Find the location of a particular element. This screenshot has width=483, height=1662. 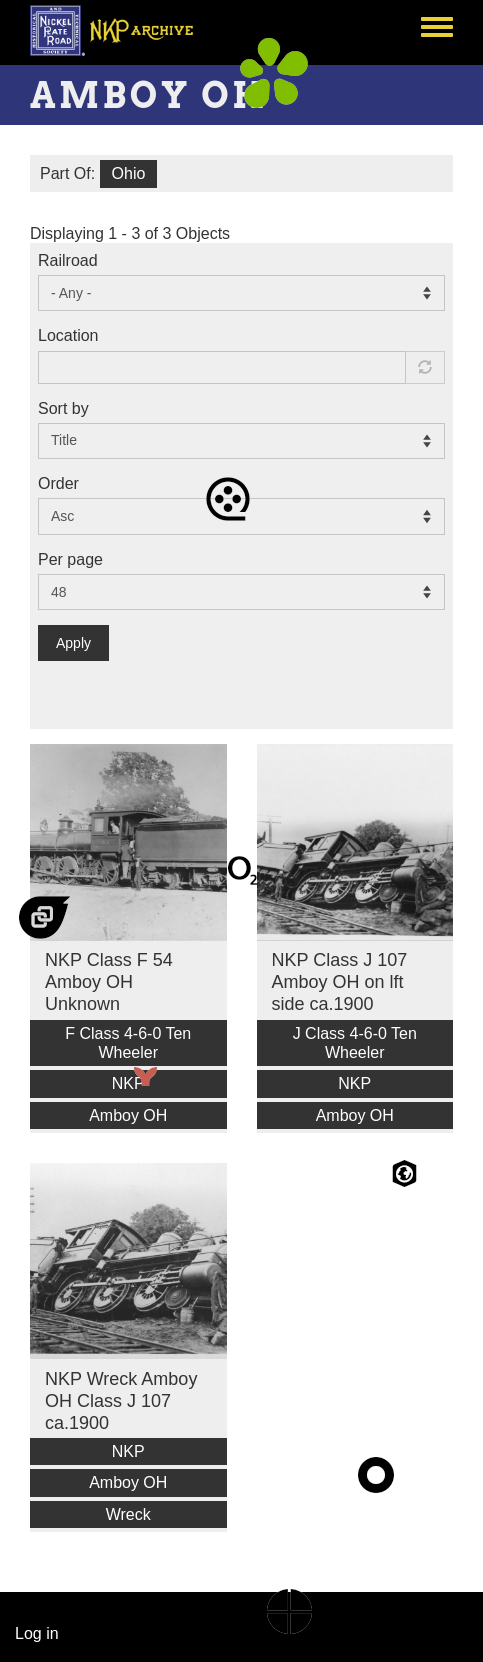

O2 telecommunications brand logo is located at coordinates (242, 870).